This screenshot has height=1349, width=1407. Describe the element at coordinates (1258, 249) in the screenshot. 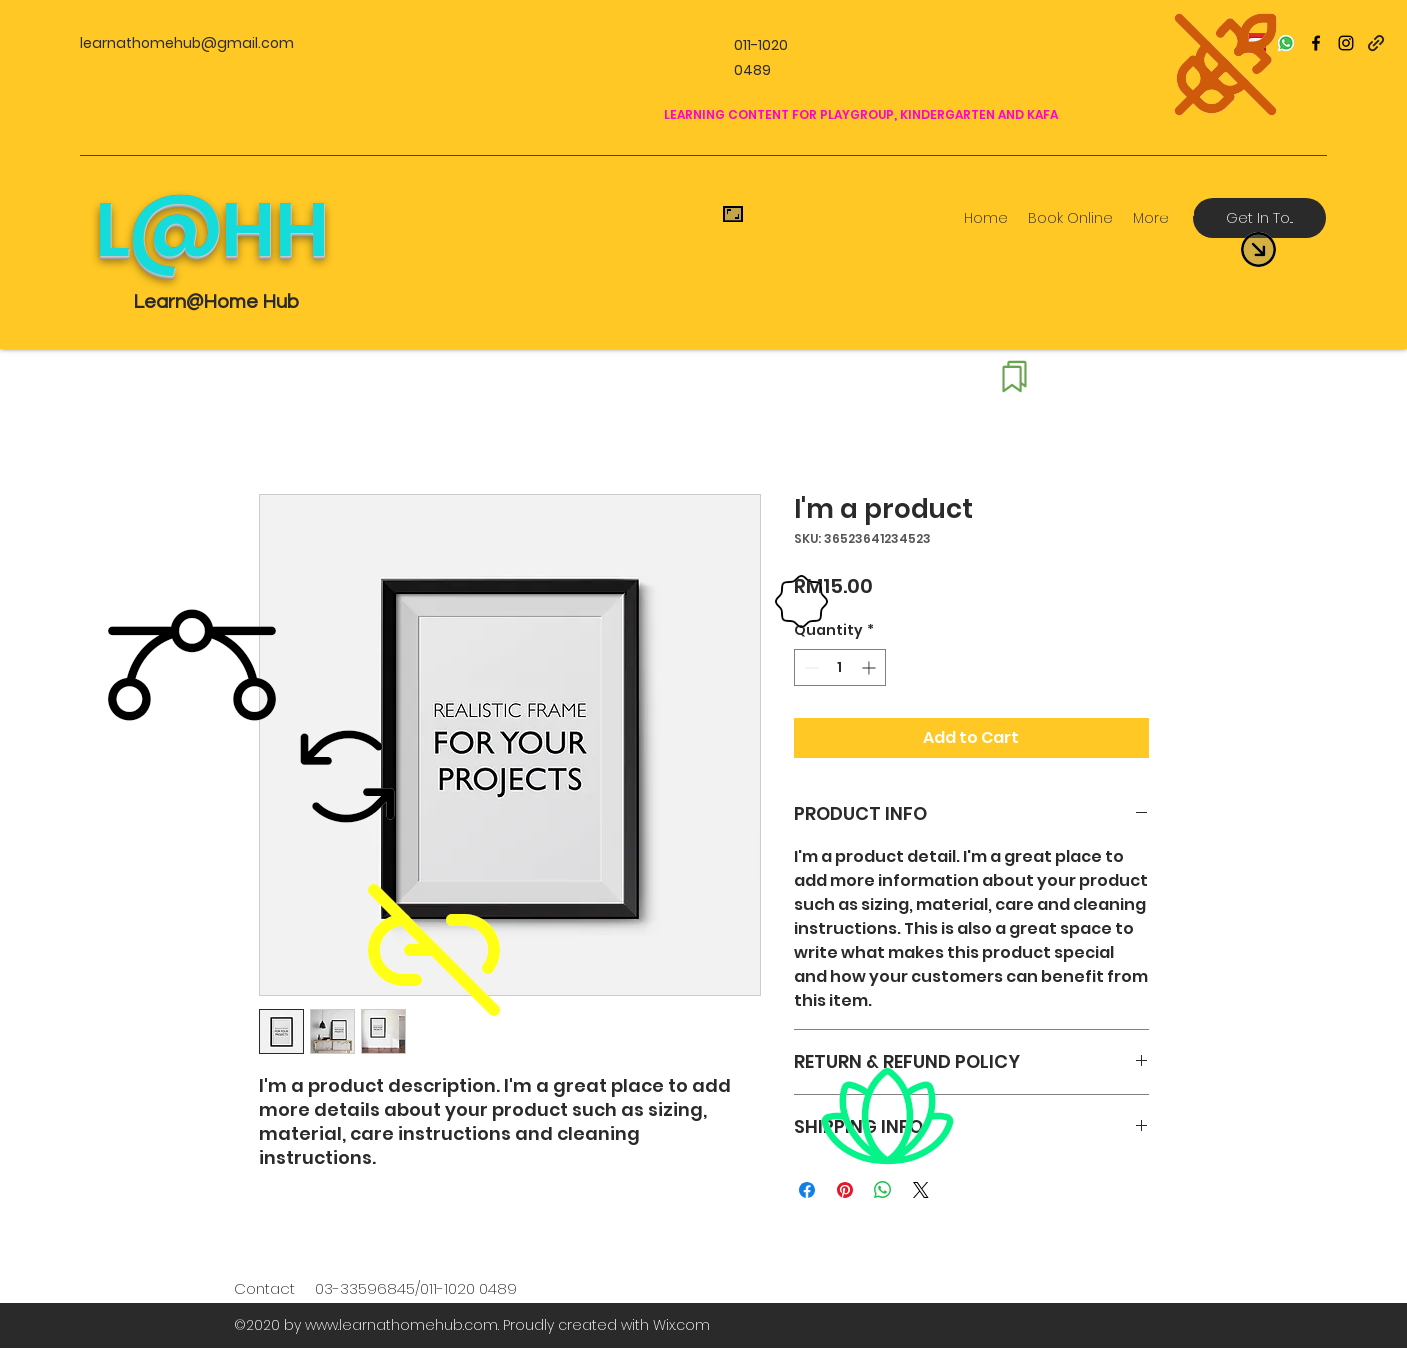

I see `navigate to the next item or section` at that location.